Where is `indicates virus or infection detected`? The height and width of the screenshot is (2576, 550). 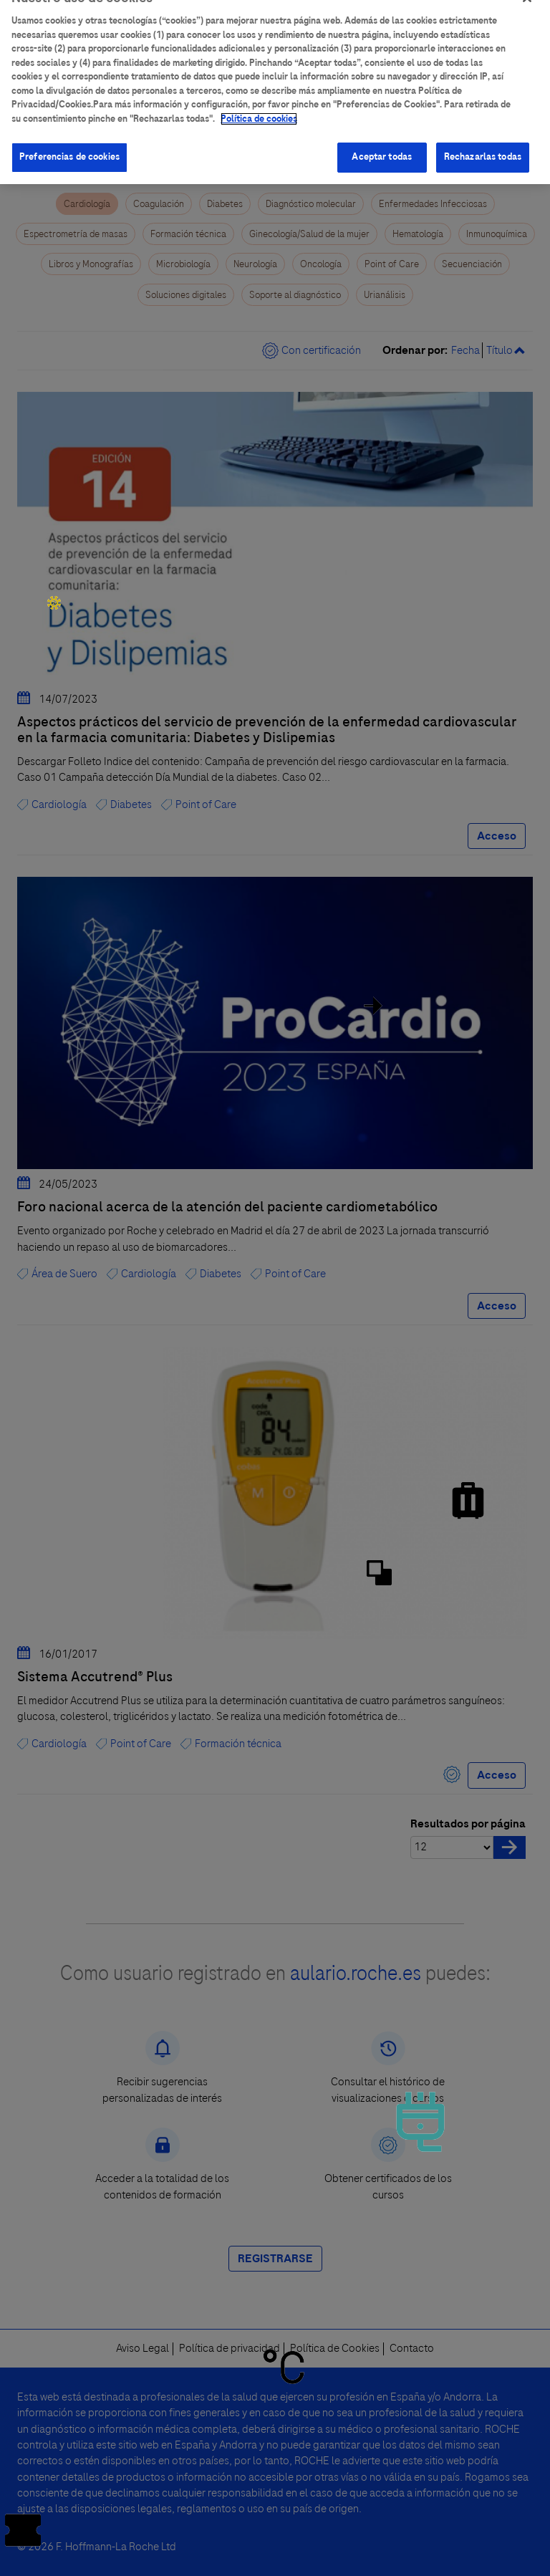 indicates virus or infection detected is located at coordinates (54, 602).